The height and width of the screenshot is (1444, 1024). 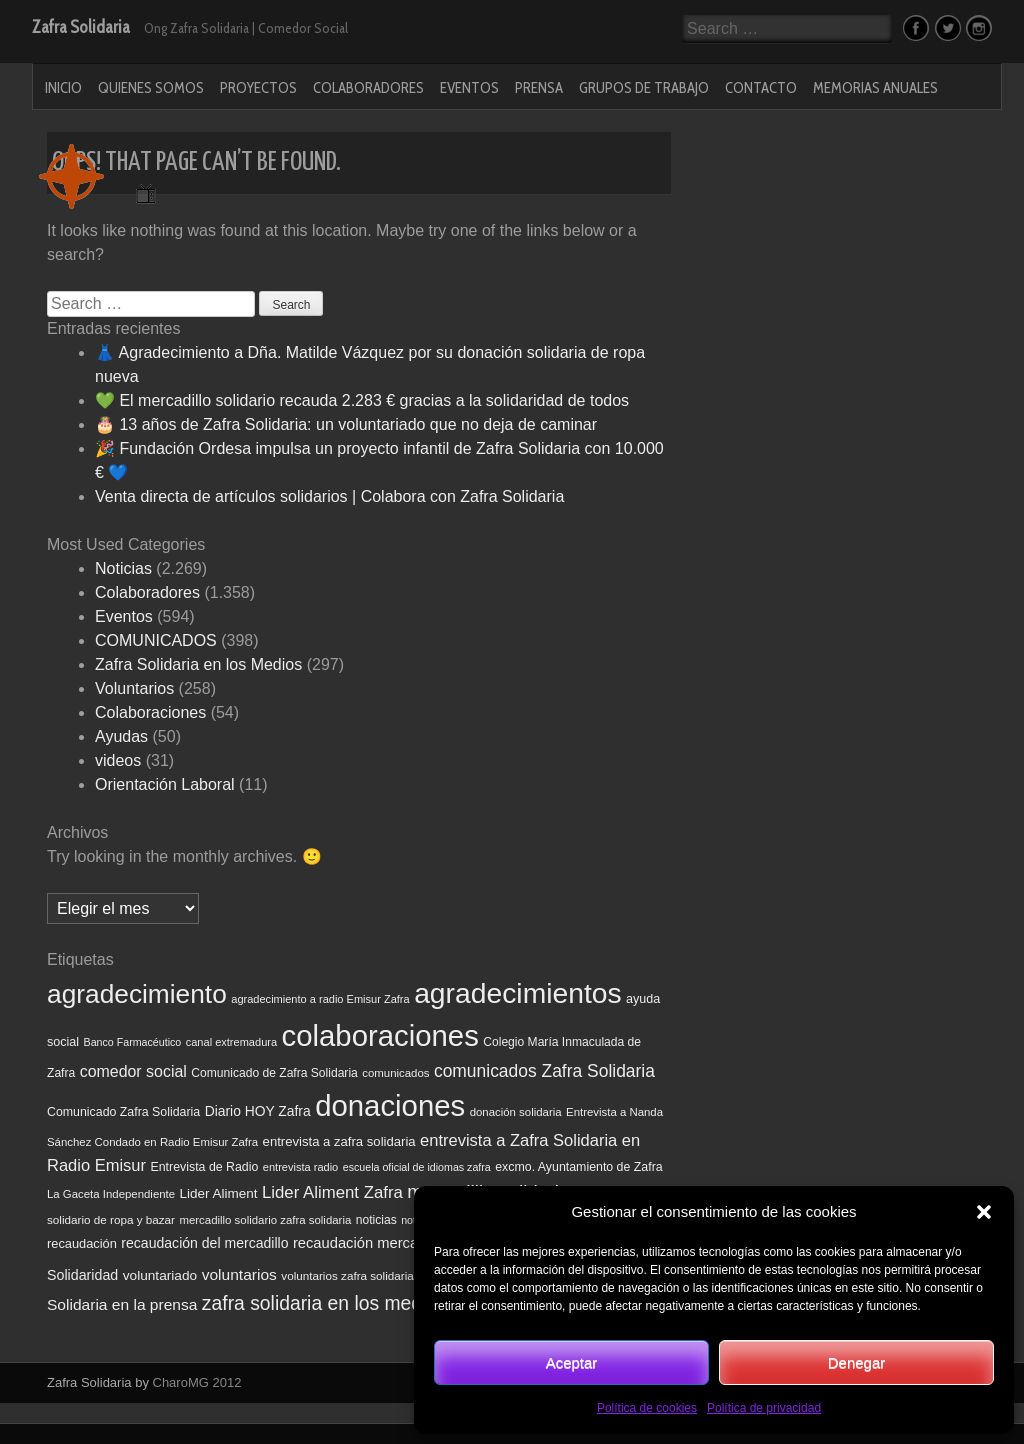 I want to click on access navigation or compass features, so click(x=71, y=176).